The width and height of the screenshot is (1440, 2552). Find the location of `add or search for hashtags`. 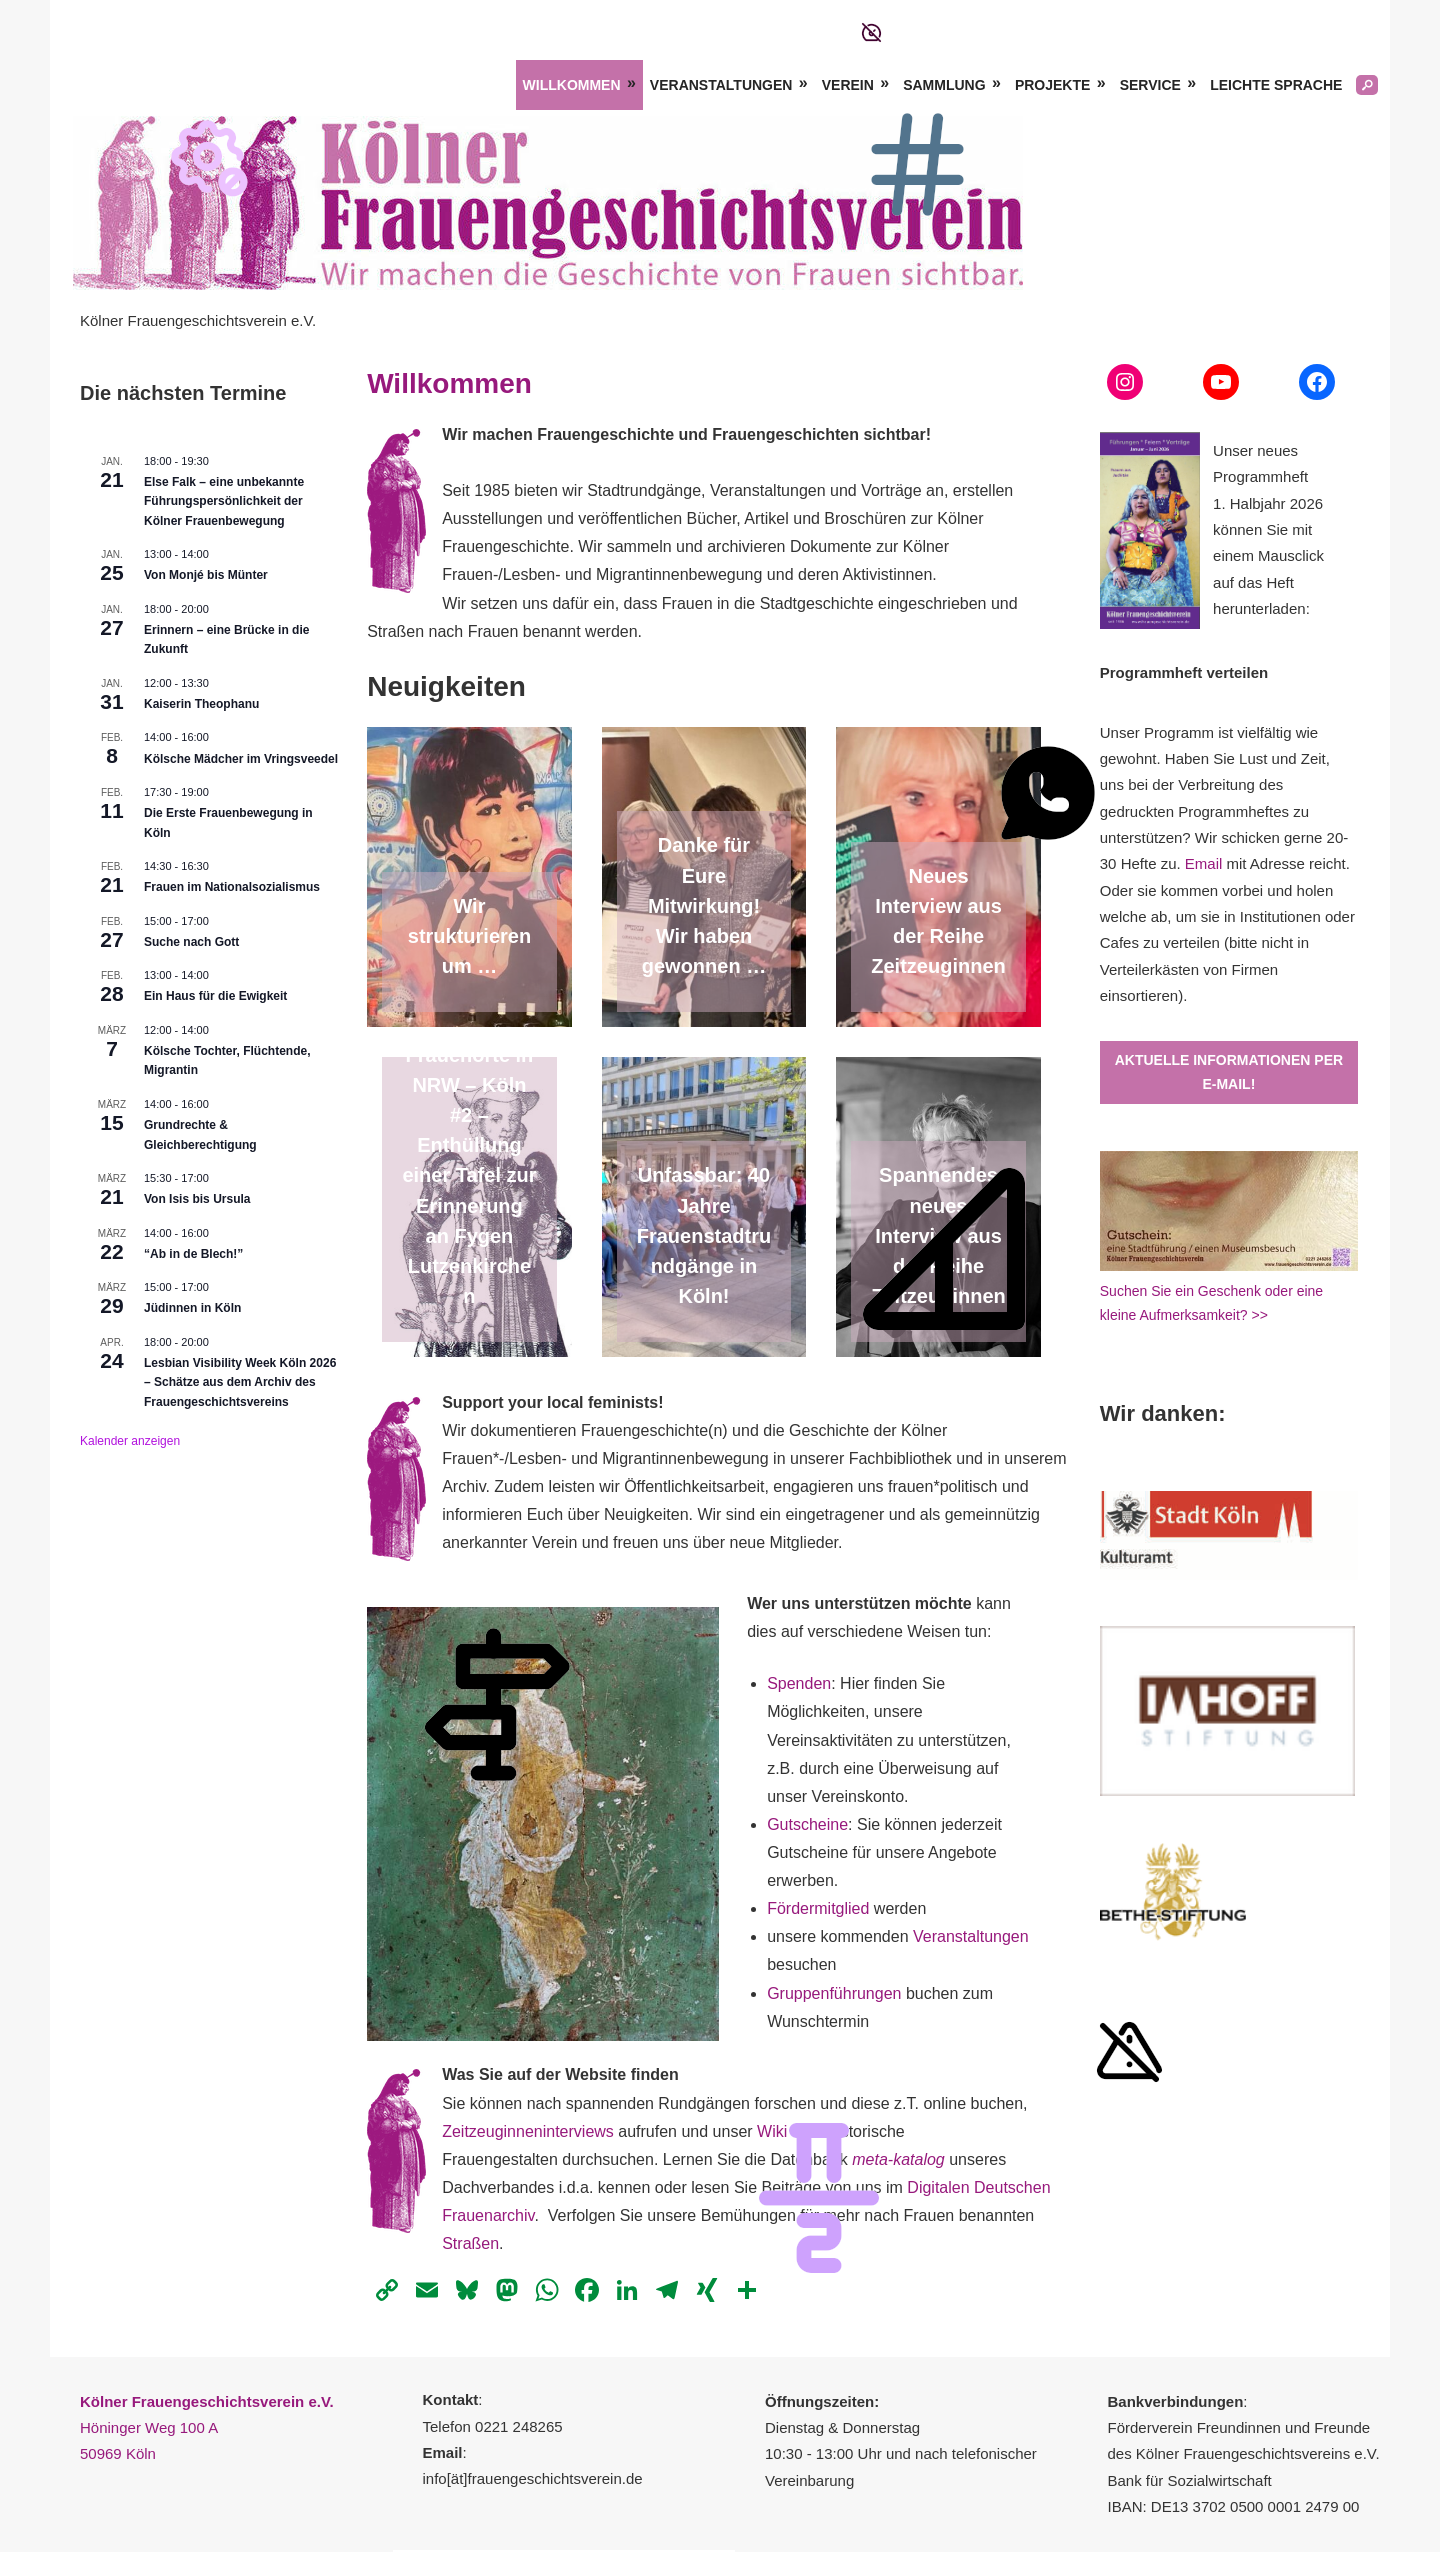

add or search for hashtags is located at coordinates (917, 164).